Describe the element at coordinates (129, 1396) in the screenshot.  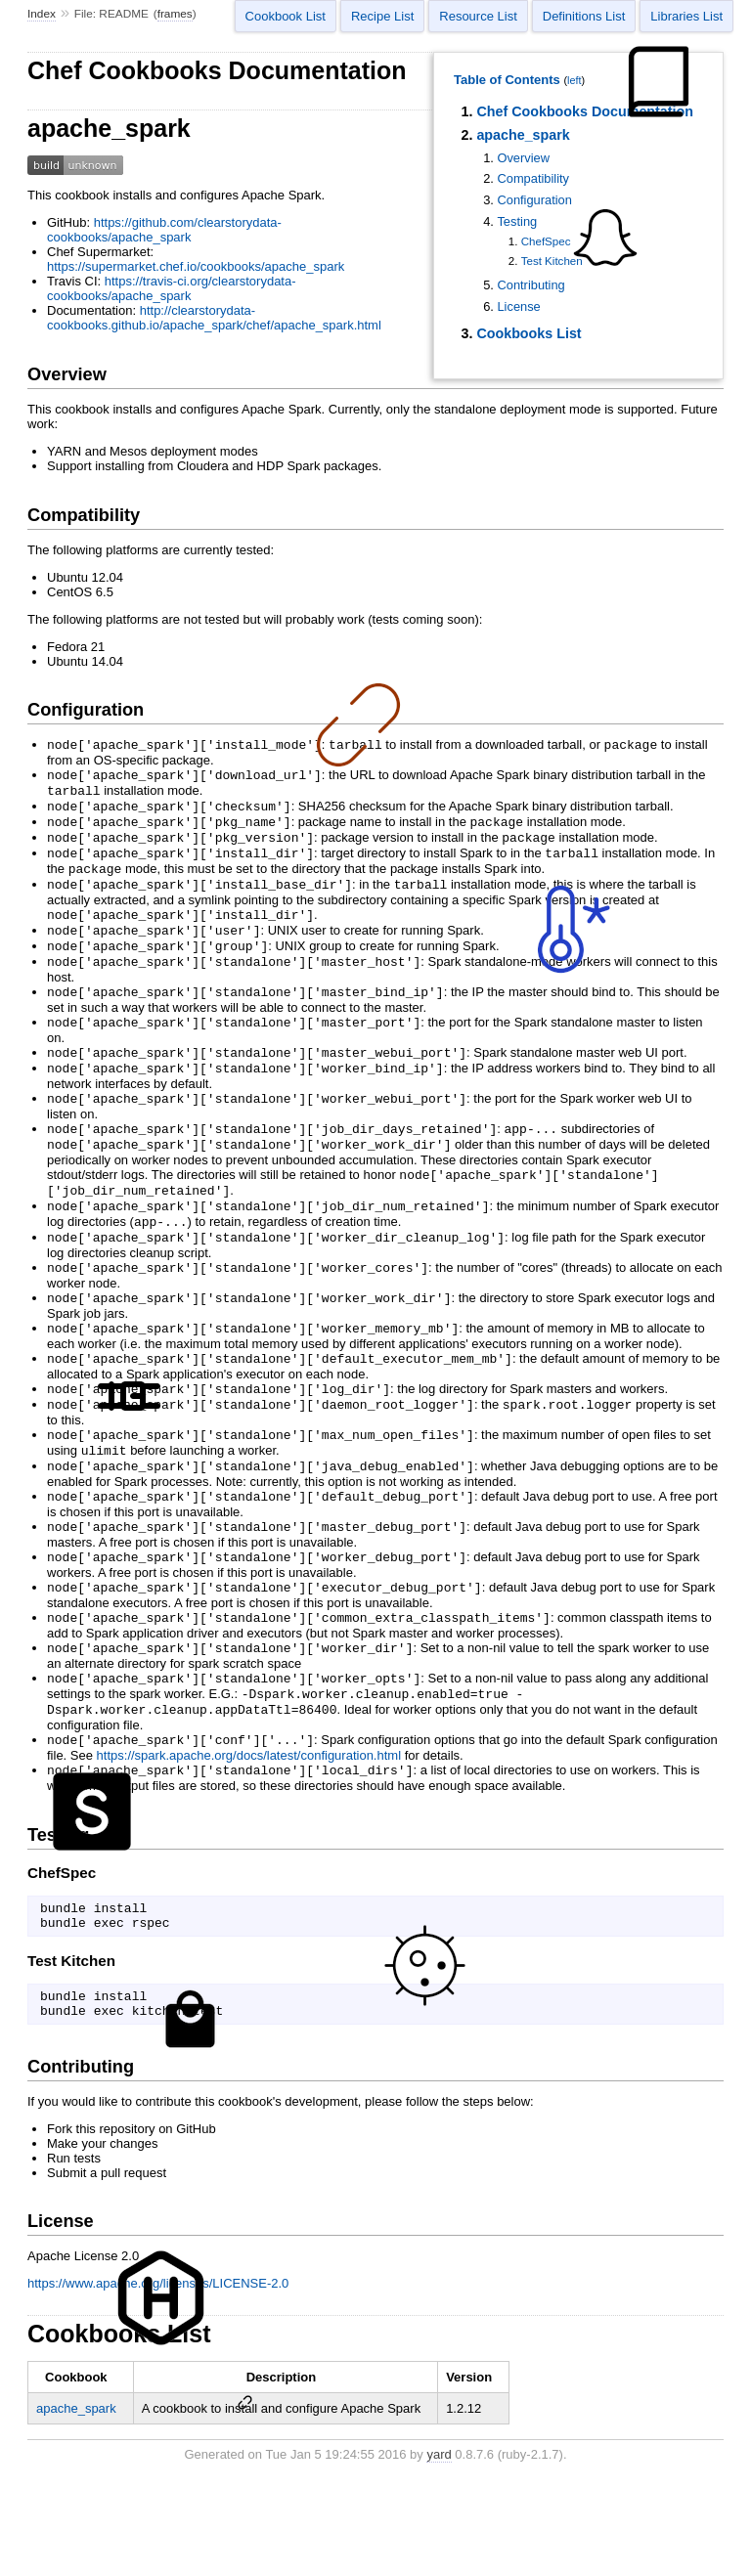
I see `adjust clothing or accessory settings` at that location.